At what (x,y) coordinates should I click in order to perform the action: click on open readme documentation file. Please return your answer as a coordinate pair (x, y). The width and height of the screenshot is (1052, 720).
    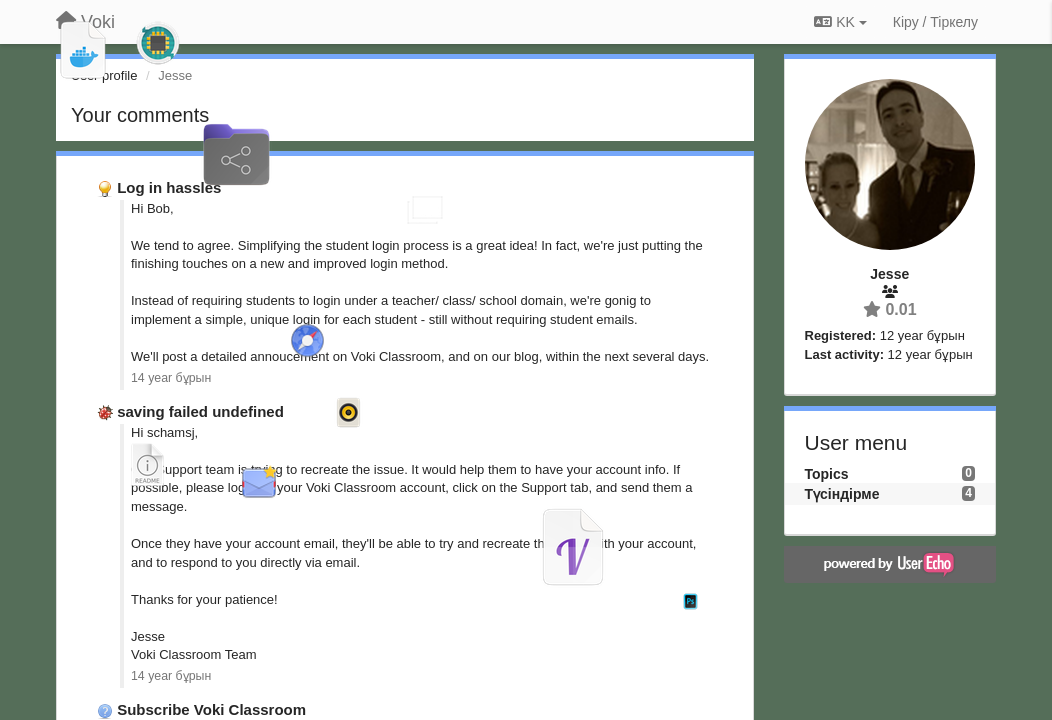
    Looking at the image, I should click on (147, 465).